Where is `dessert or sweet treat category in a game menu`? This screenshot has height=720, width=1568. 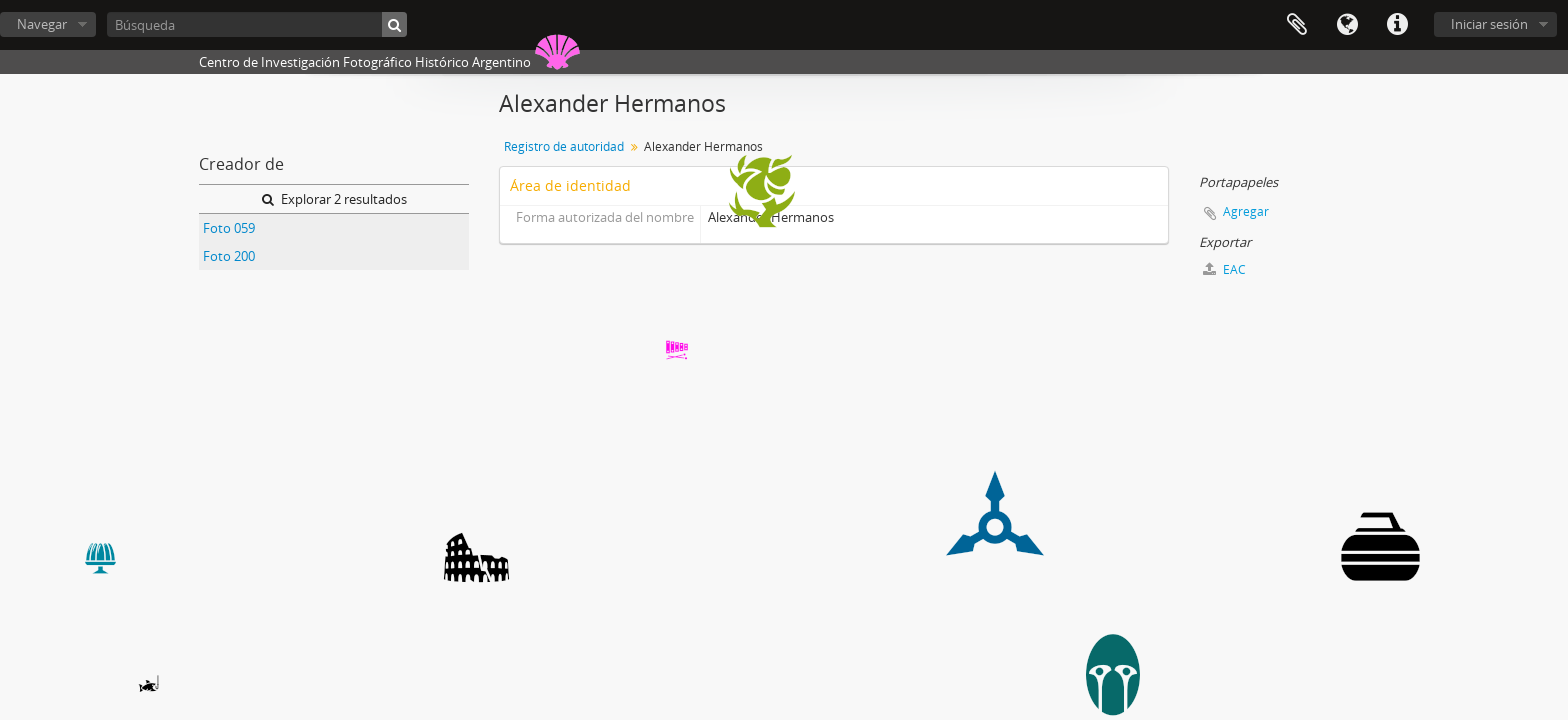
dessert or sweet treat category in a game menu is located at coordinates (100, 556).